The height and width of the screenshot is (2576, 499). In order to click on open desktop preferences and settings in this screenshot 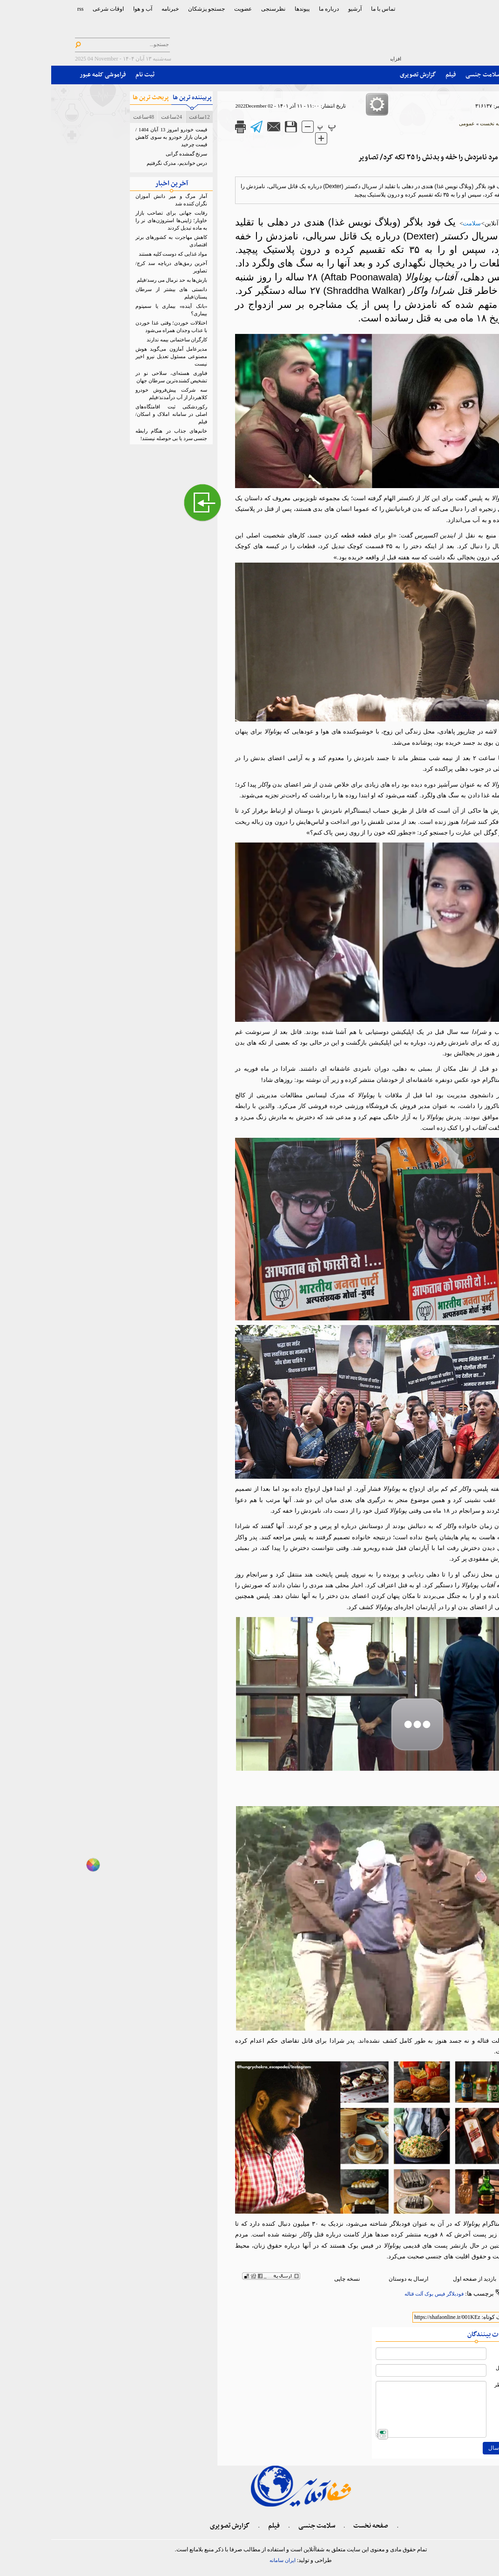, I will do `click(383, 2434)`.